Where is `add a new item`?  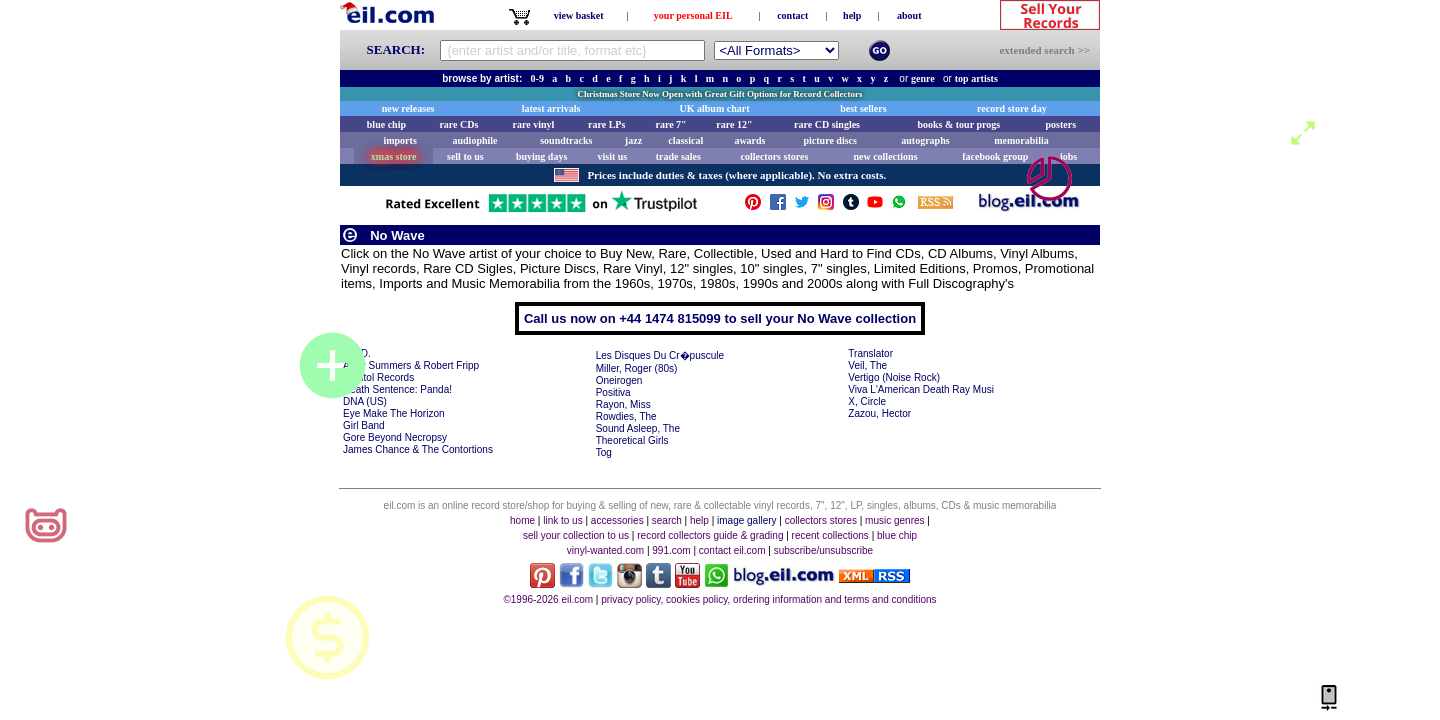
add a new item is located at coordinates (332, 365).